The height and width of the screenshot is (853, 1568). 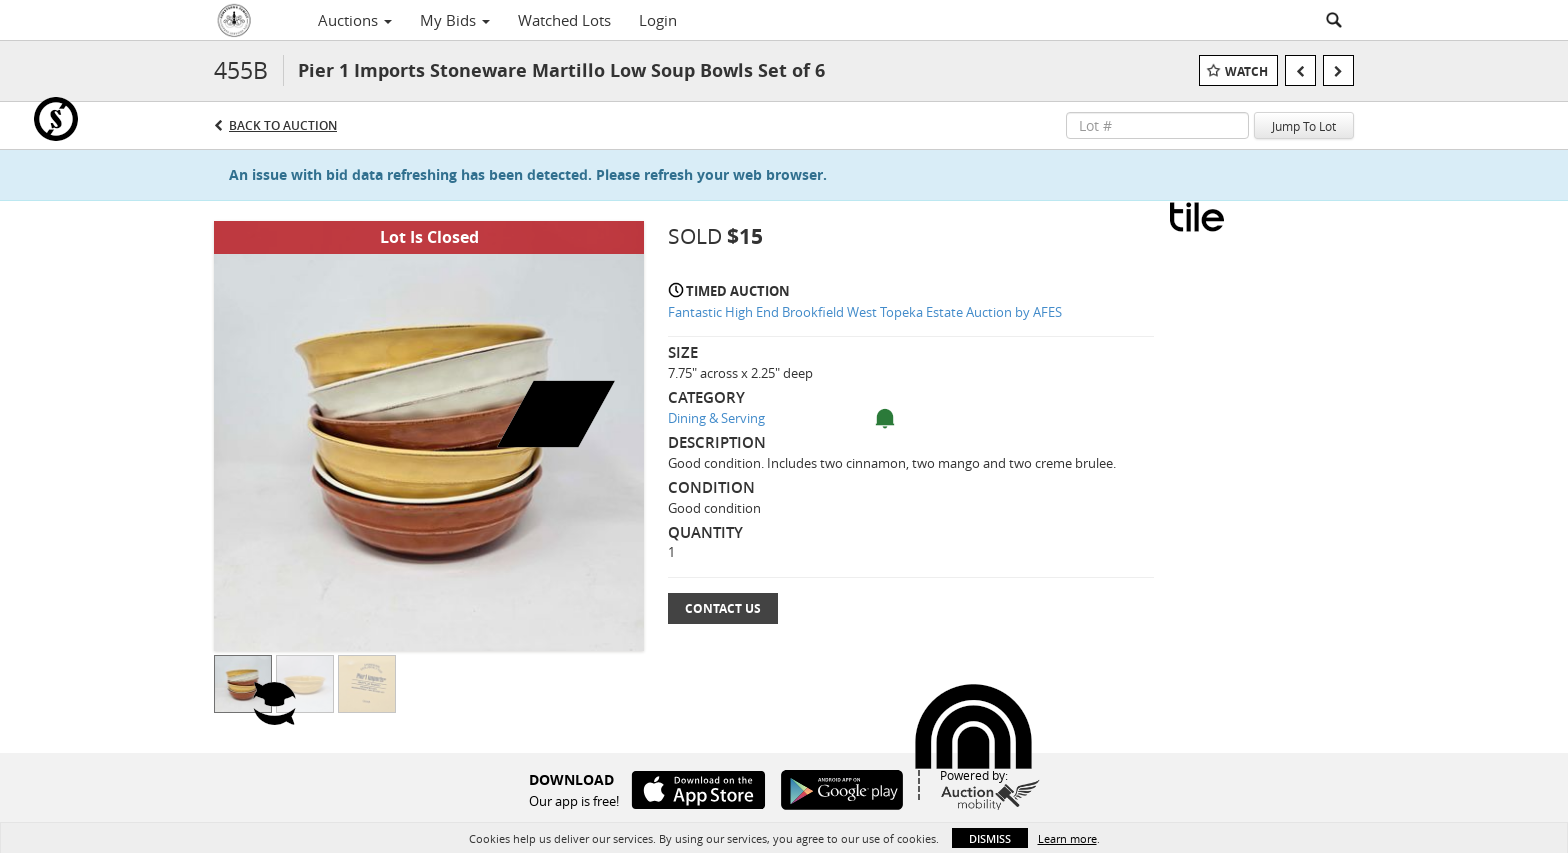 What do you see at coordinates (274, 703) in the screenshot?
I see `open Linphone app` at bounding box center [274, 703].